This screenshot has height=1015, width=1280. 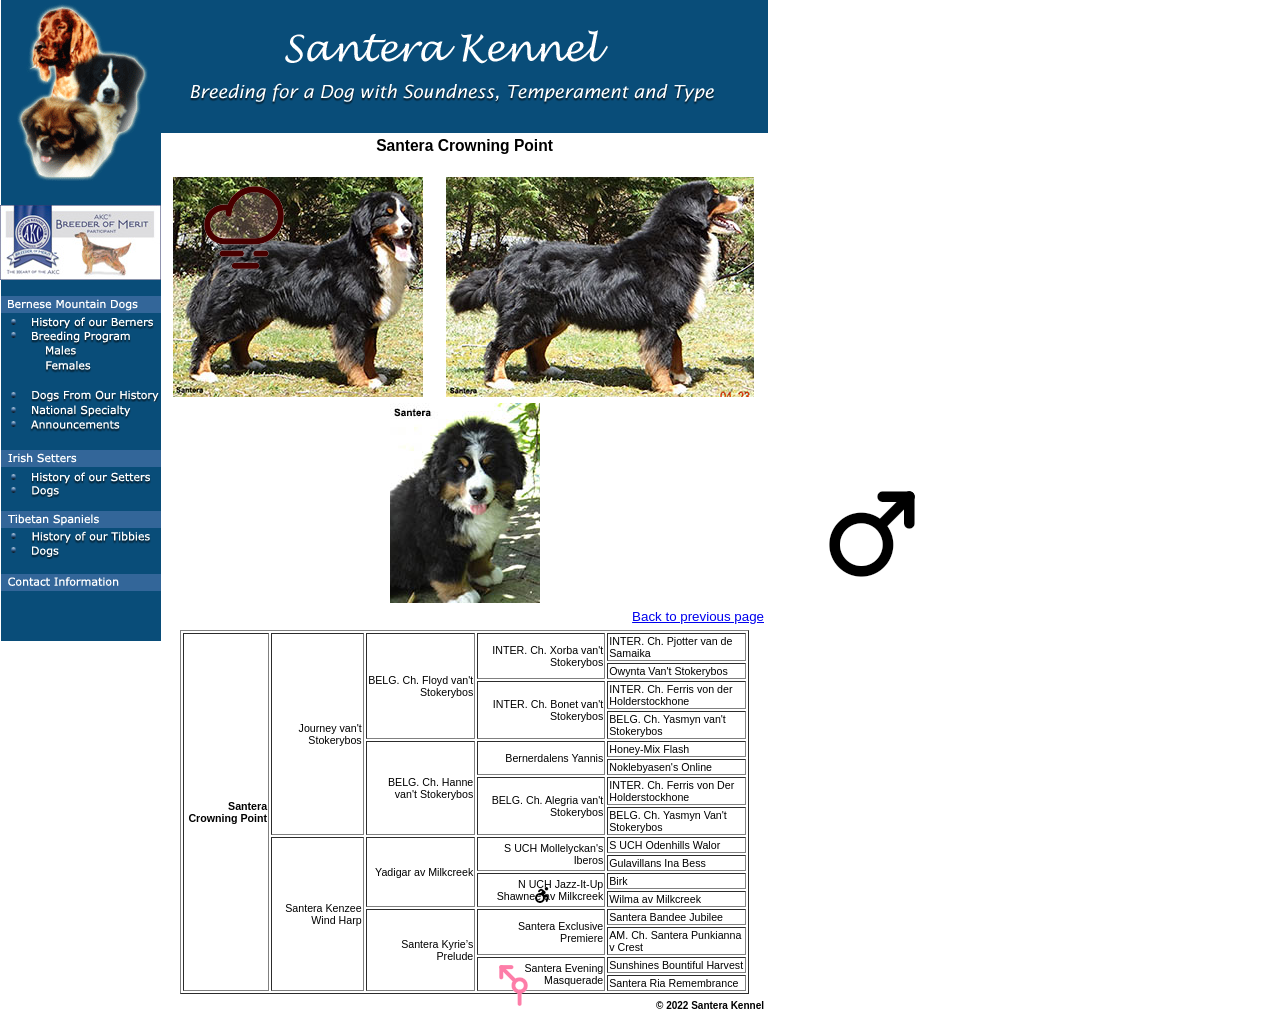 What do you see at coordinates (872, 534) in the screenshot?
I see `indicates male or masculine gender` at bounding box center [872, 534].